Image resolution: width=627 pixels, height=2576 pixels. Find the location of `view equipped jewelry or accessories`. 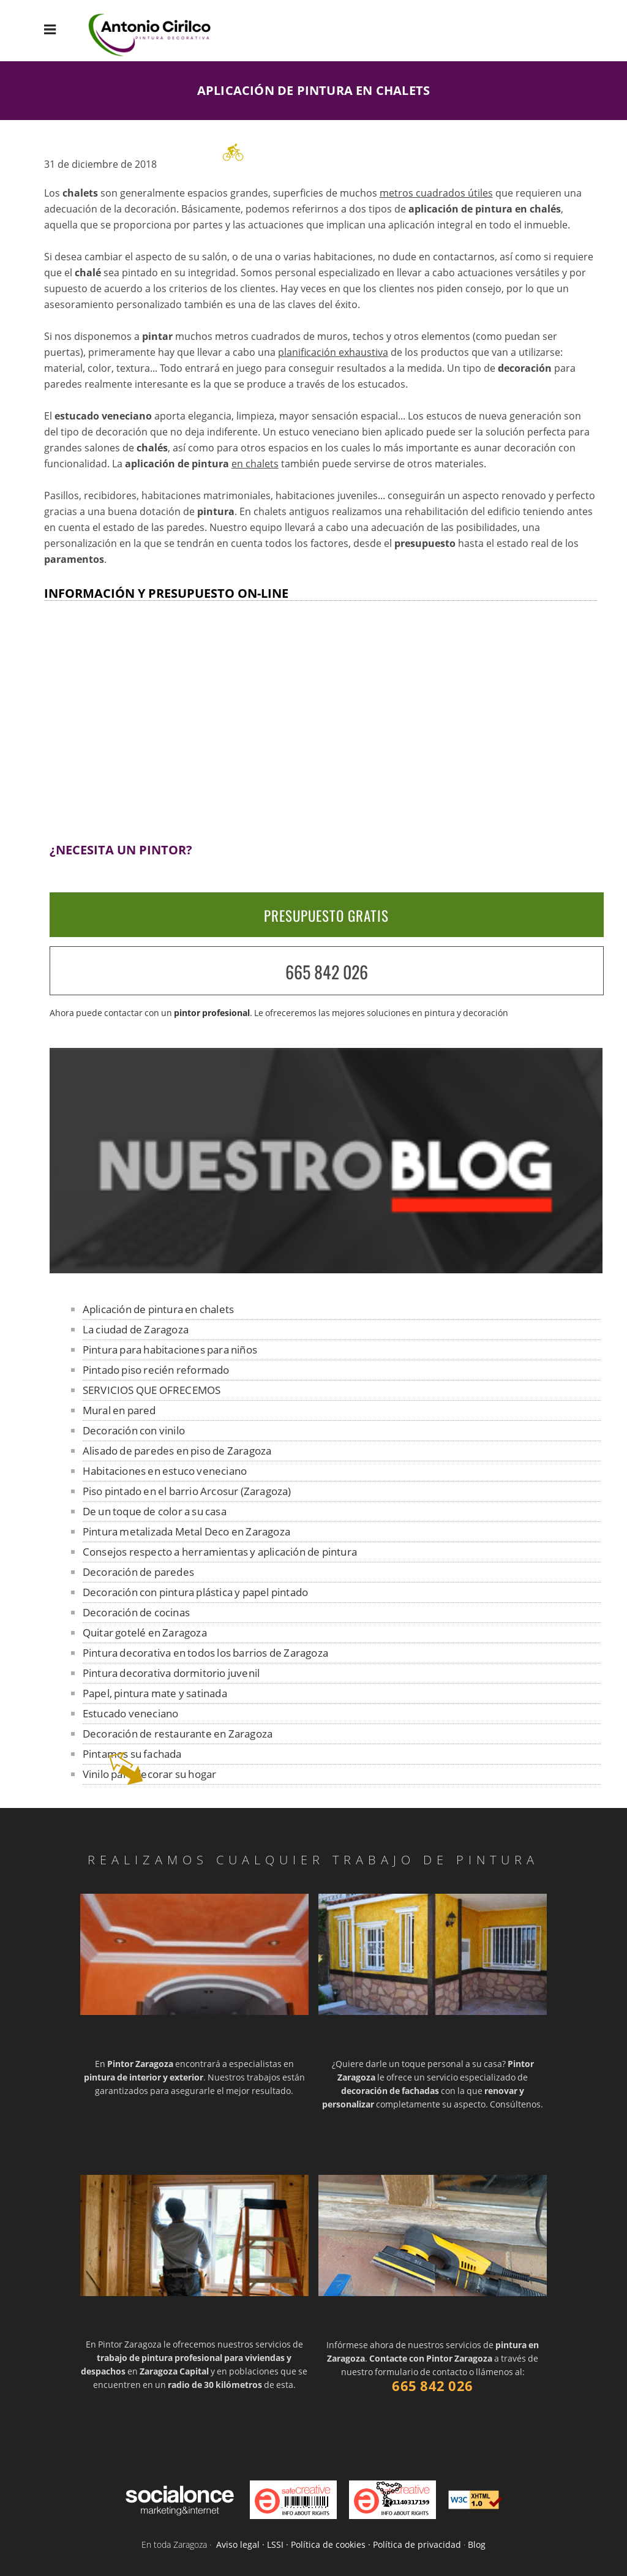

view equipped jewelry or accessories is located at coordinates (389, 2494).